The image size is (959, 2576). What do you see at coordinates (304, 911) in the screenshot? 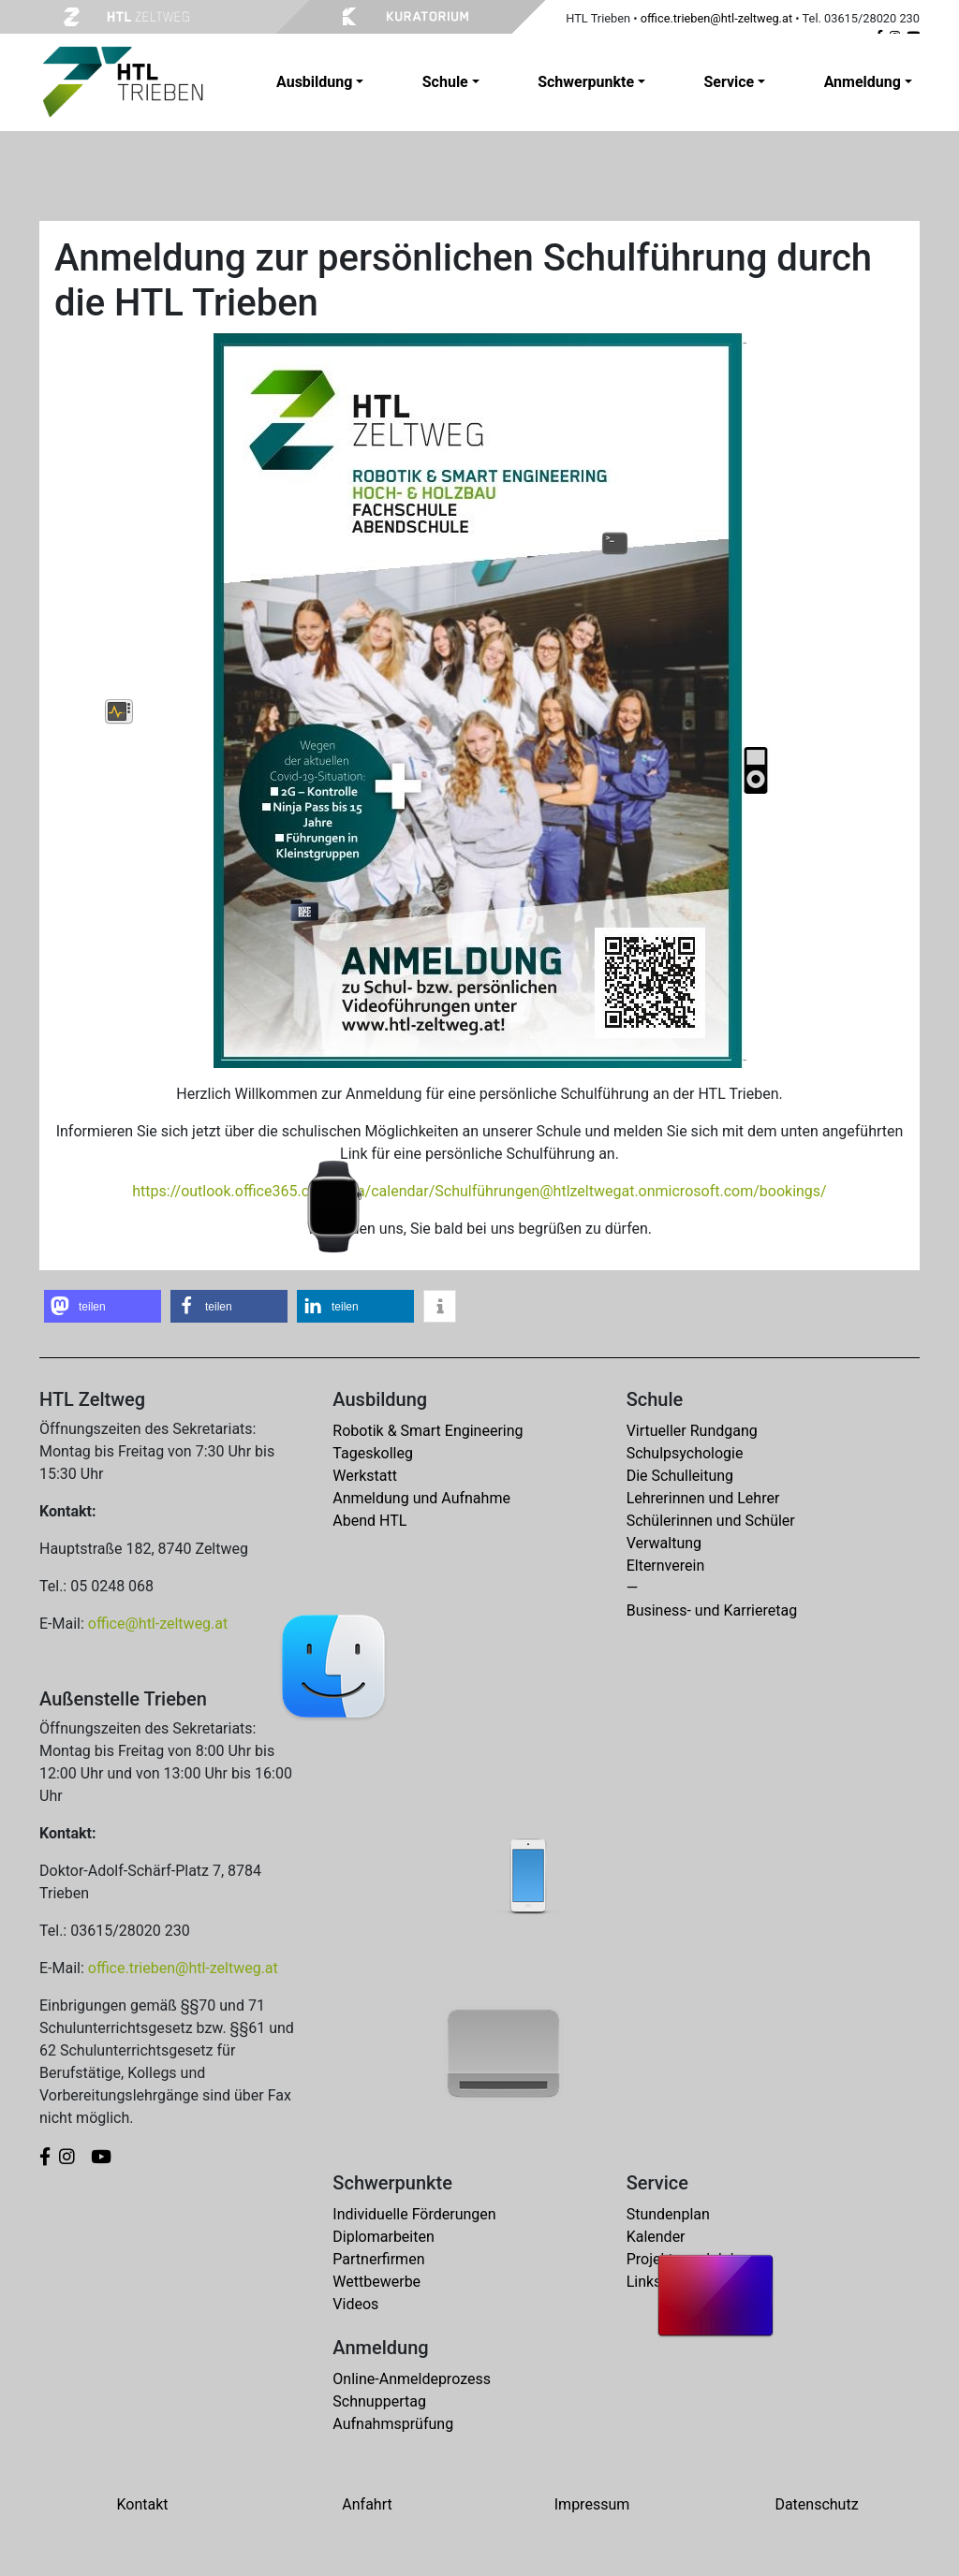
I see `open folder containing Supercell games` at bounding box center [304, 911].